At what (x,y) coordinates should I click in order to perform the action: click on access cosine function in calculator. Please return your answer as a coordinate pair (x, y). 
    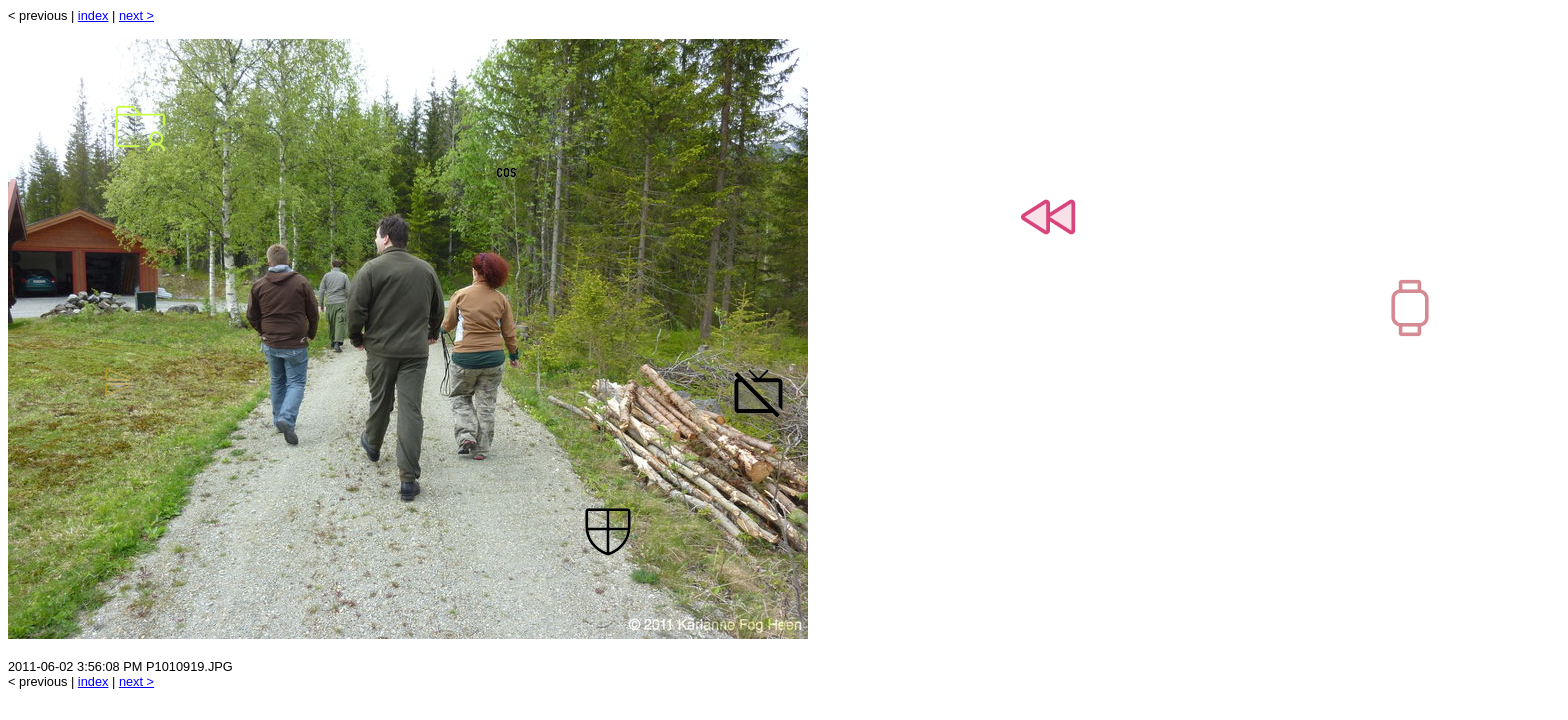
    Looking at the image, I should click on (506, 172).